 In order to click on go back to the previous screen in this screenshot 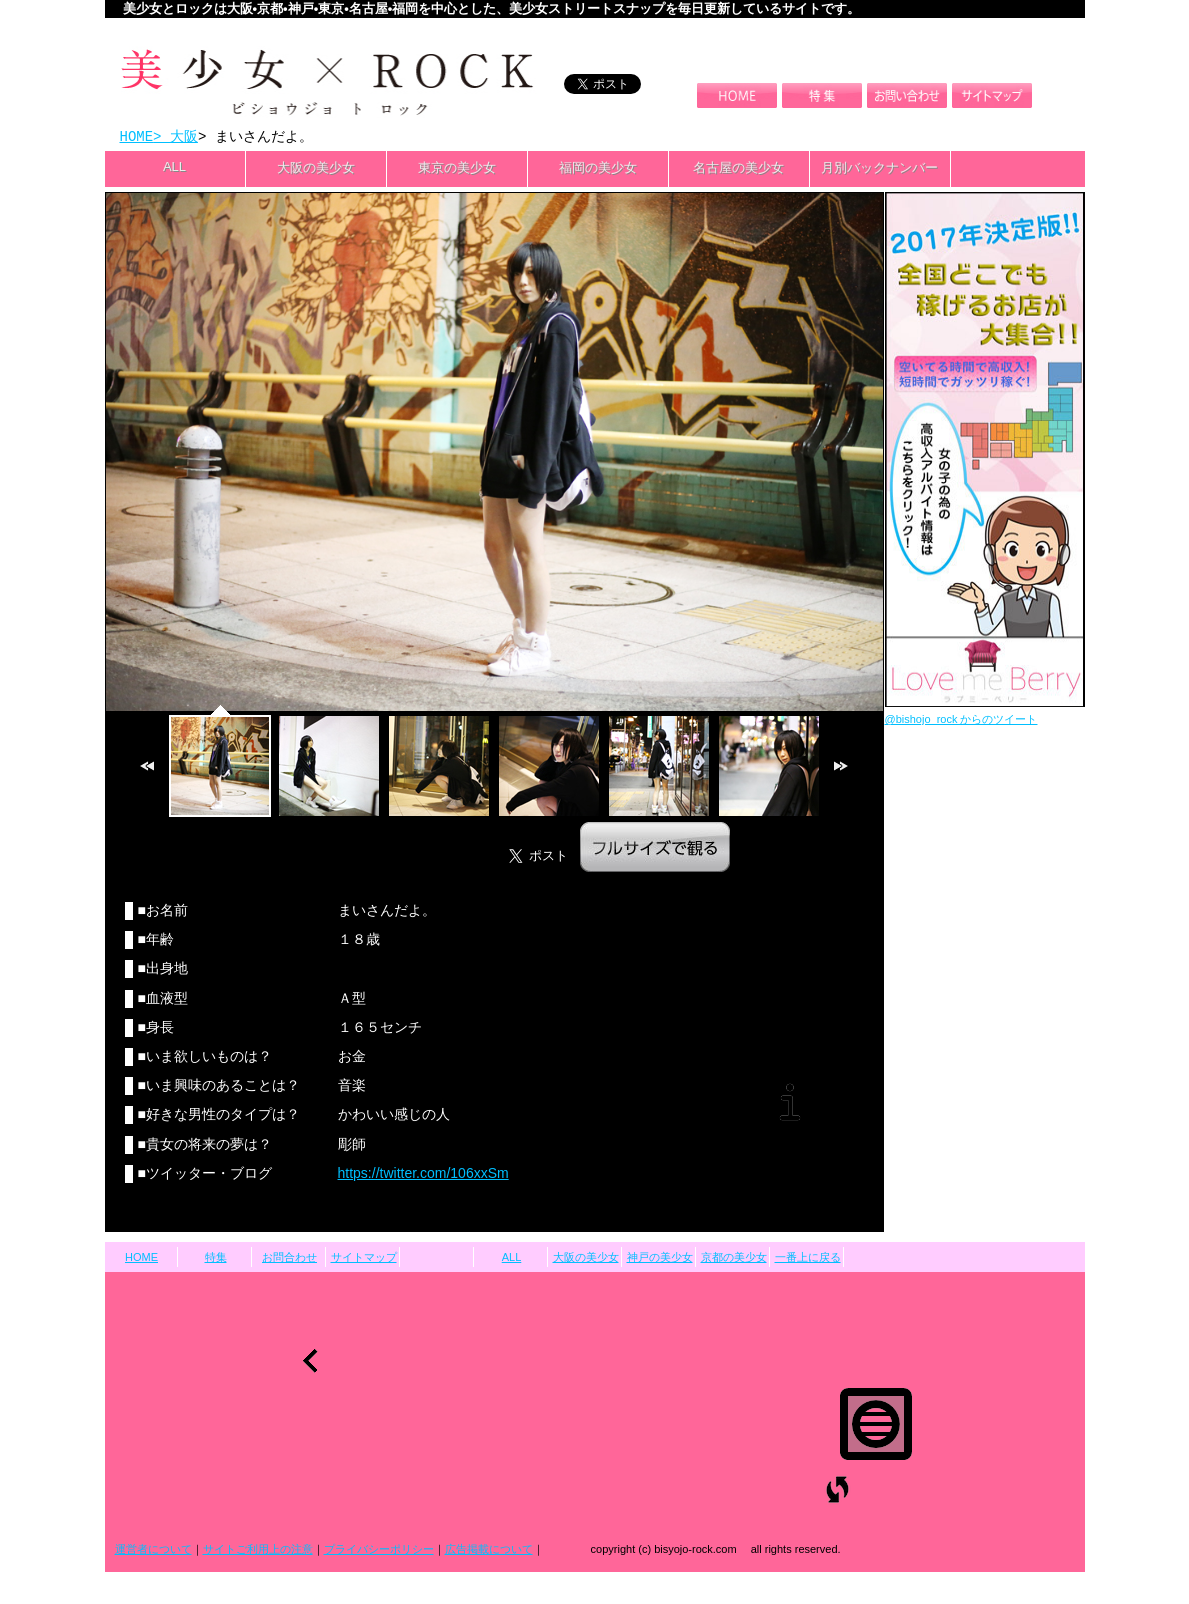, I will do `click(311, 1361)`.